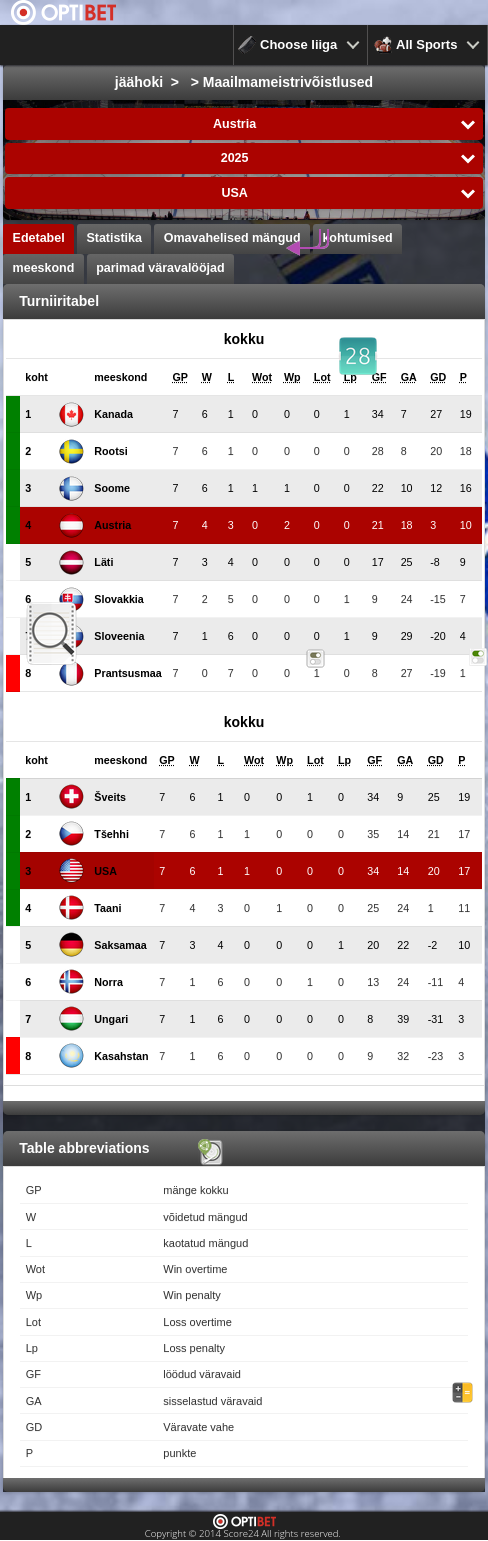  I want to click on launch the ubiquity installer for ubuntu, so click(211, 1152).